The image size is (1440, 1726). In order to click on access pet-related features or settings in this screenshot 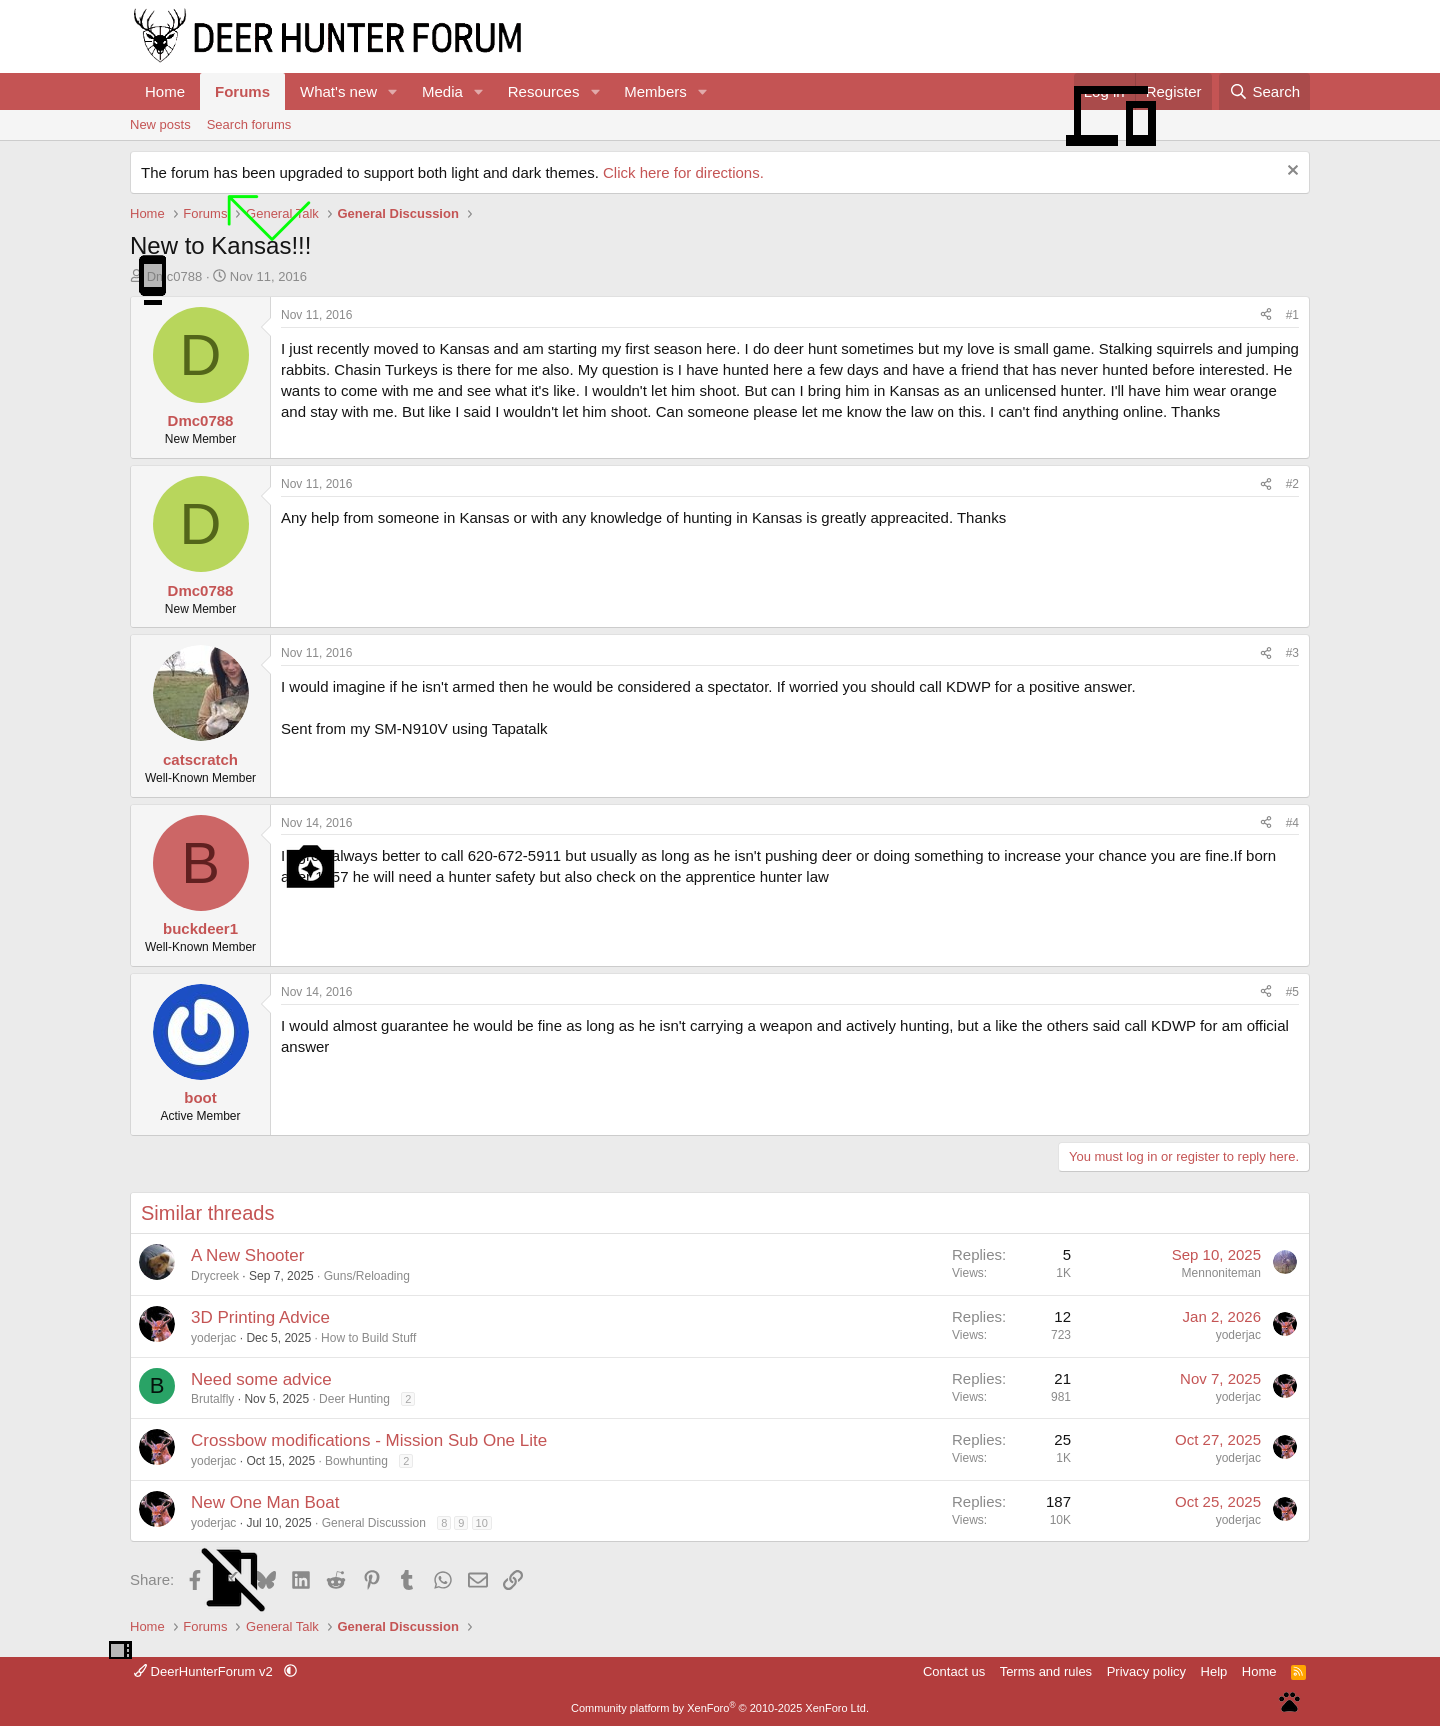, I will do `click(1289, 1701)`.